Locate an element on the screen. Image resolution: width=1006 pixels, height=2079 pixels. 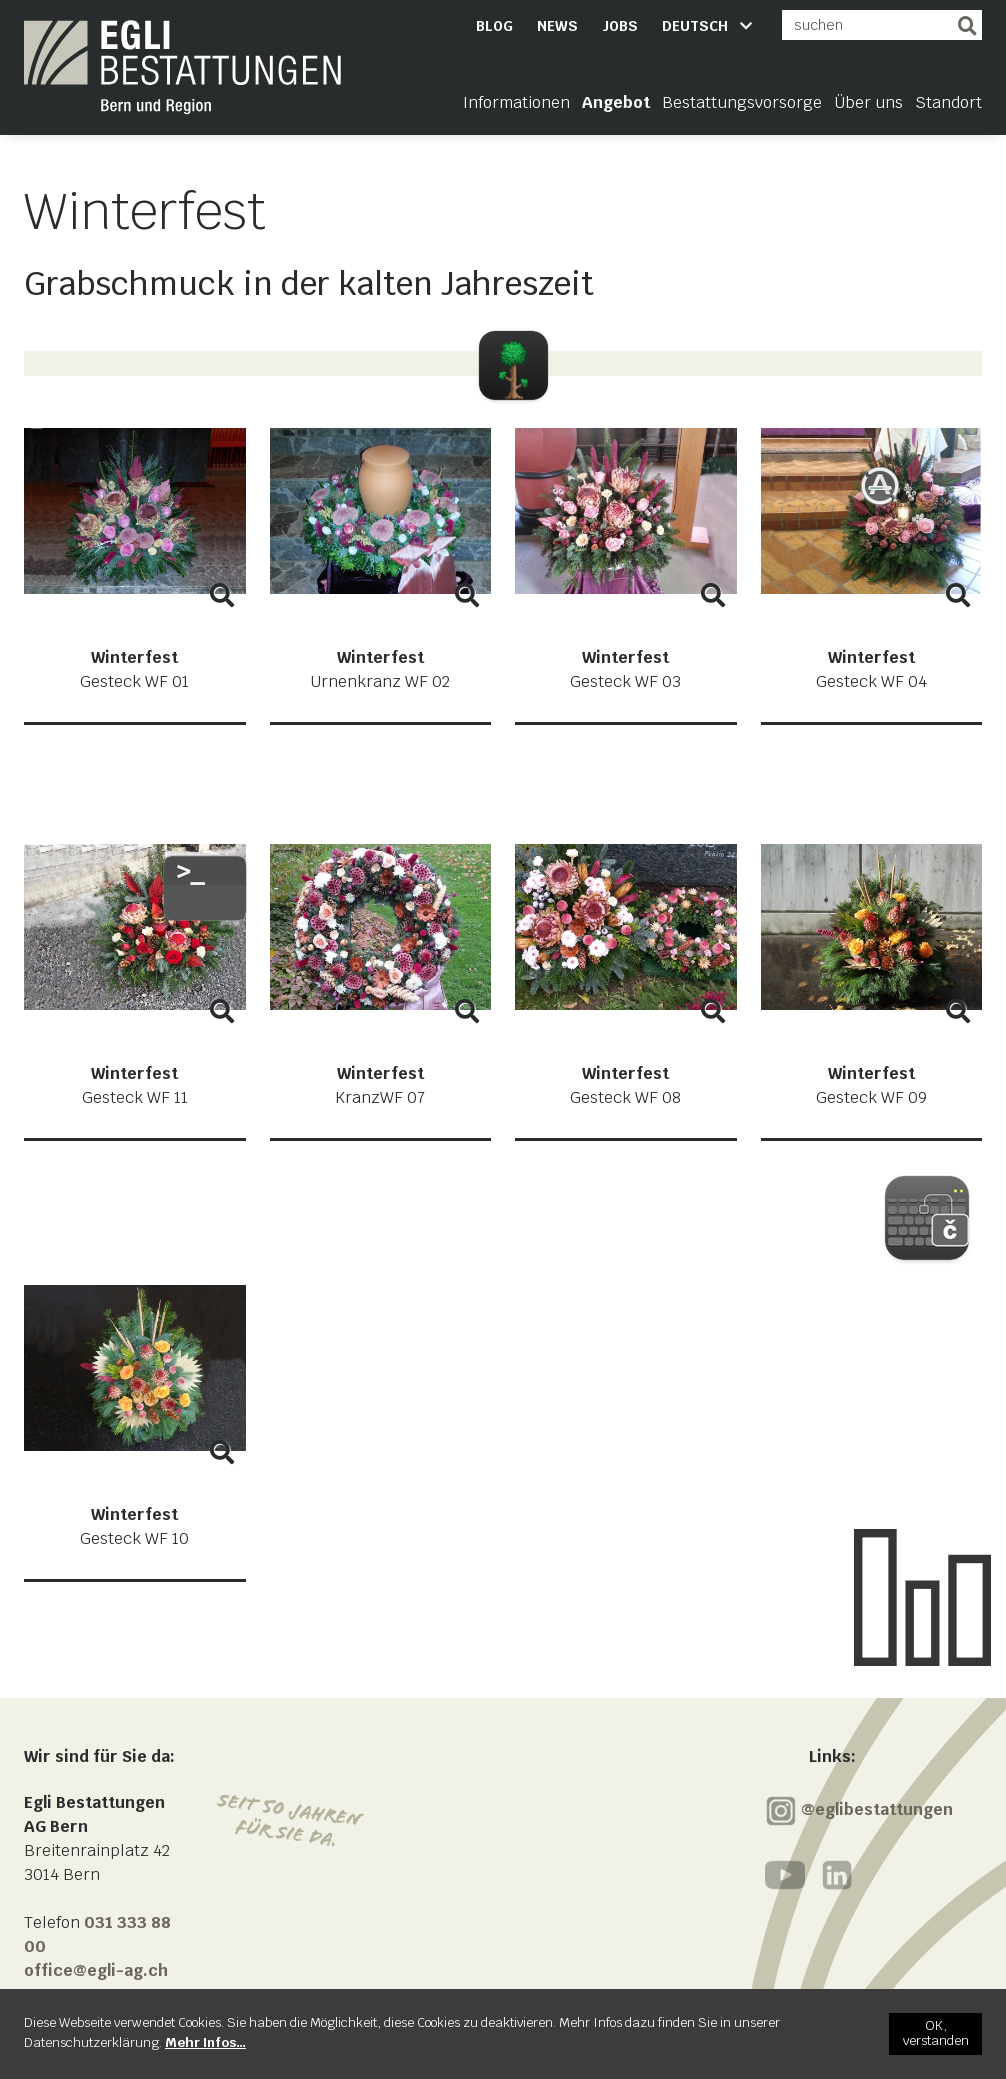
open the terminal application is located at coordinates (205, 888).